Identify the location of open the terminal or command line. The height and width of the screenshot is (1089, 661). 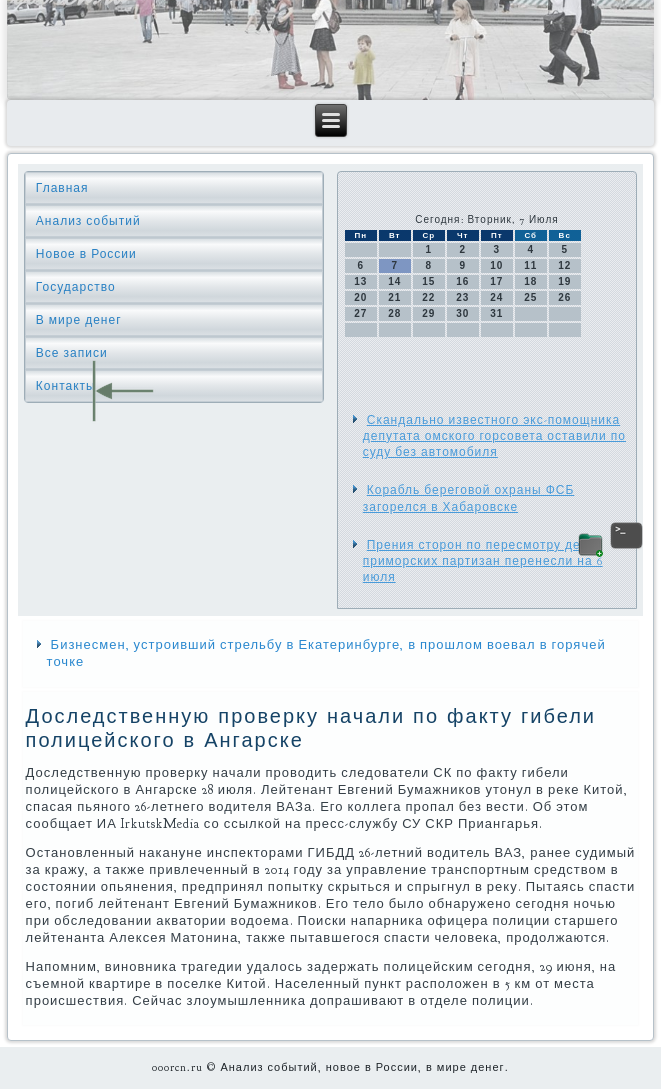
(626, 535).